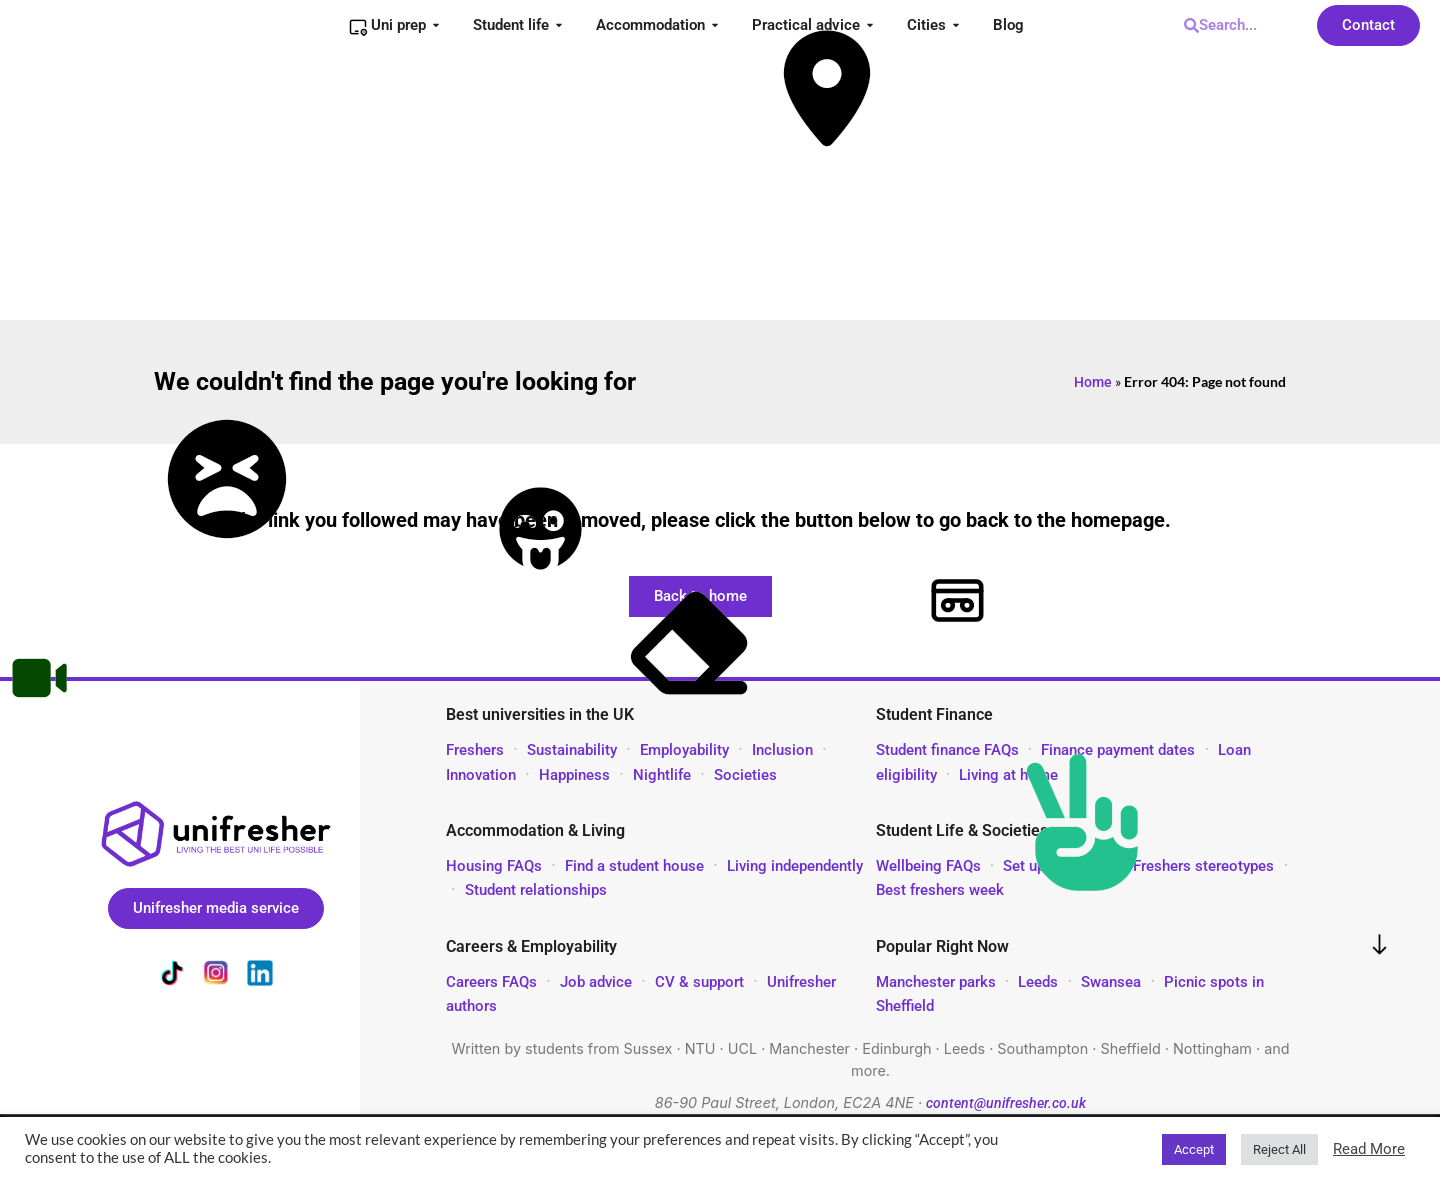  I want to click on react with a playful or silly expression, so click(540, 528).